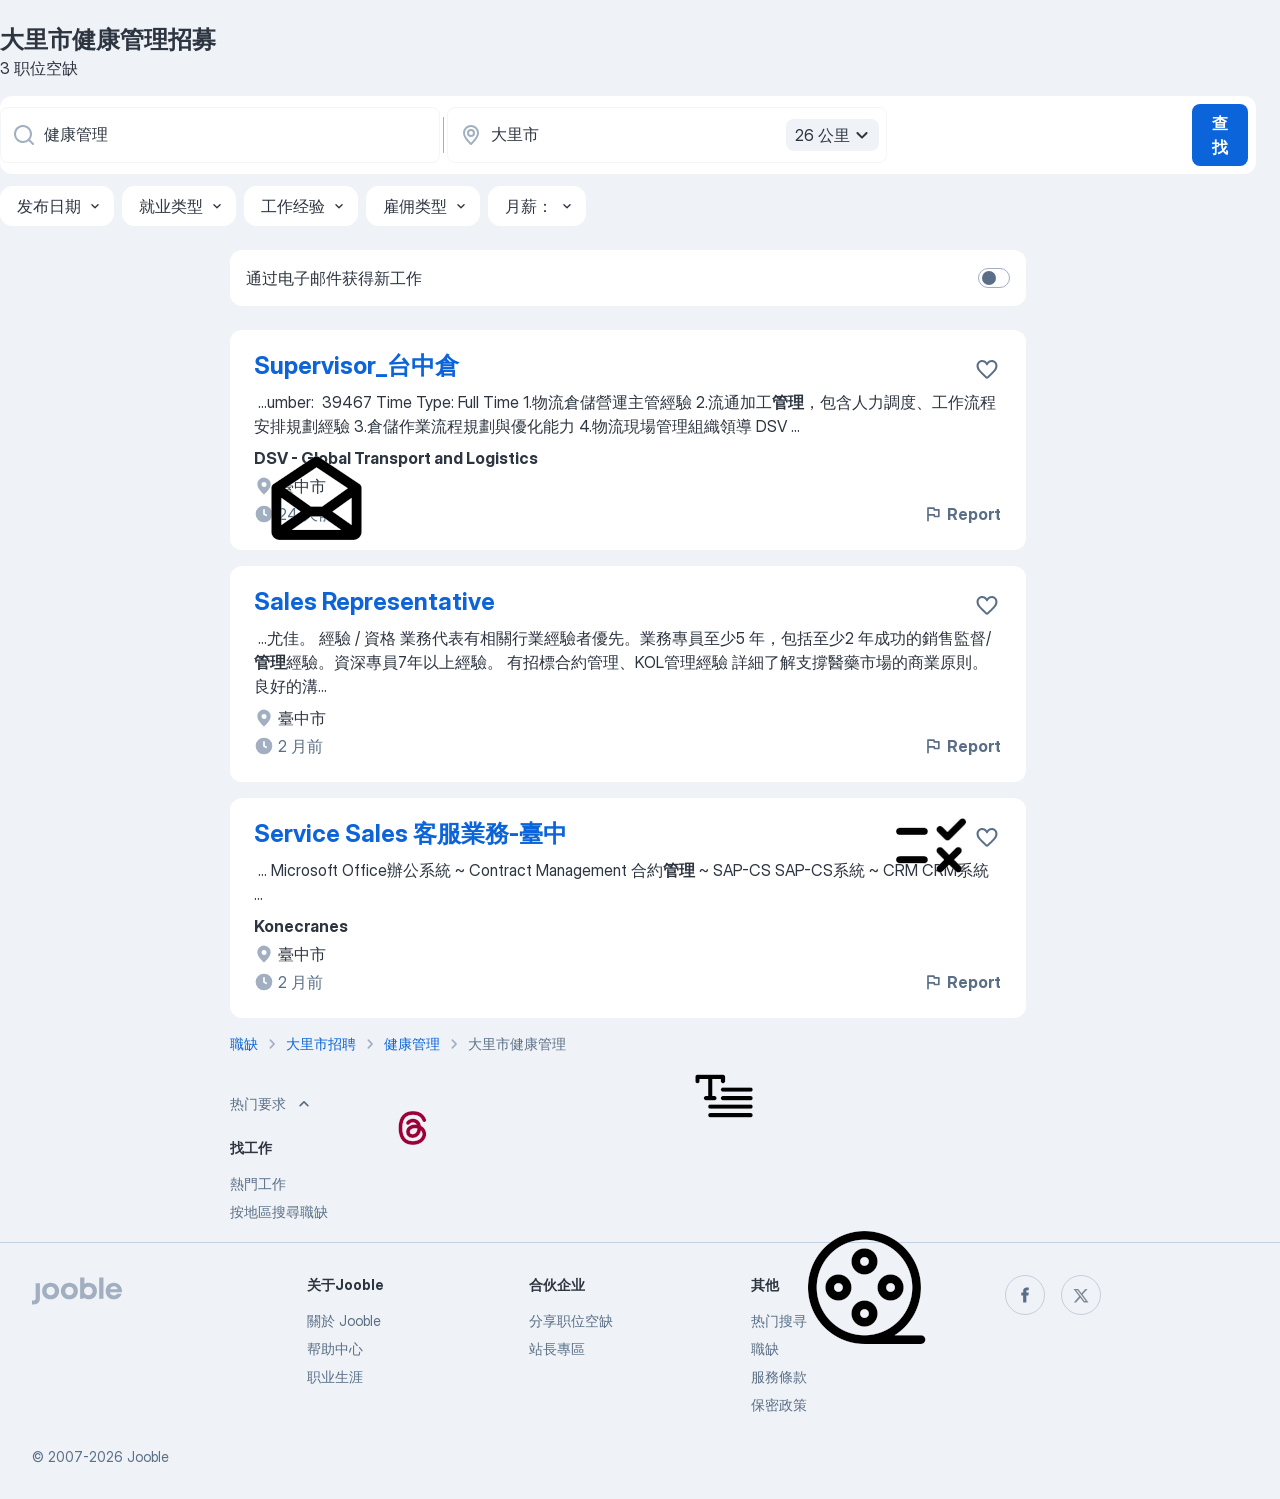 Image resolution: width=1280 pixels, height=1499 pixels. What do you see at coordinates (864, 1287) in the screenshot?
I see `access video or film library` at bounding box center [864, 1287].